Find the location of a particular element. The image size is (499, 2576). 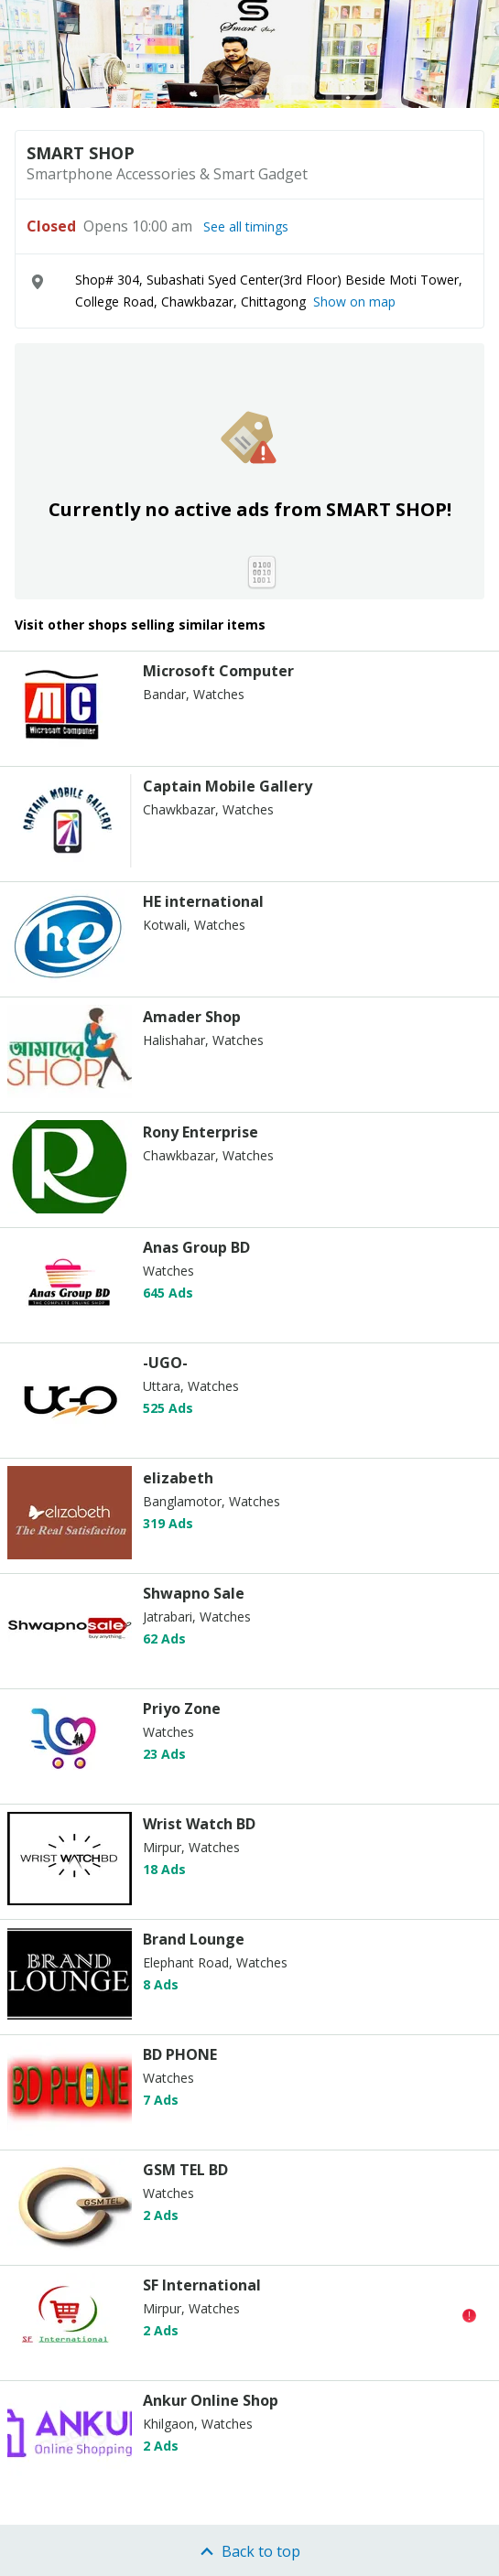

indicates a warning or important alert message is located at coordinates (469, 2315).